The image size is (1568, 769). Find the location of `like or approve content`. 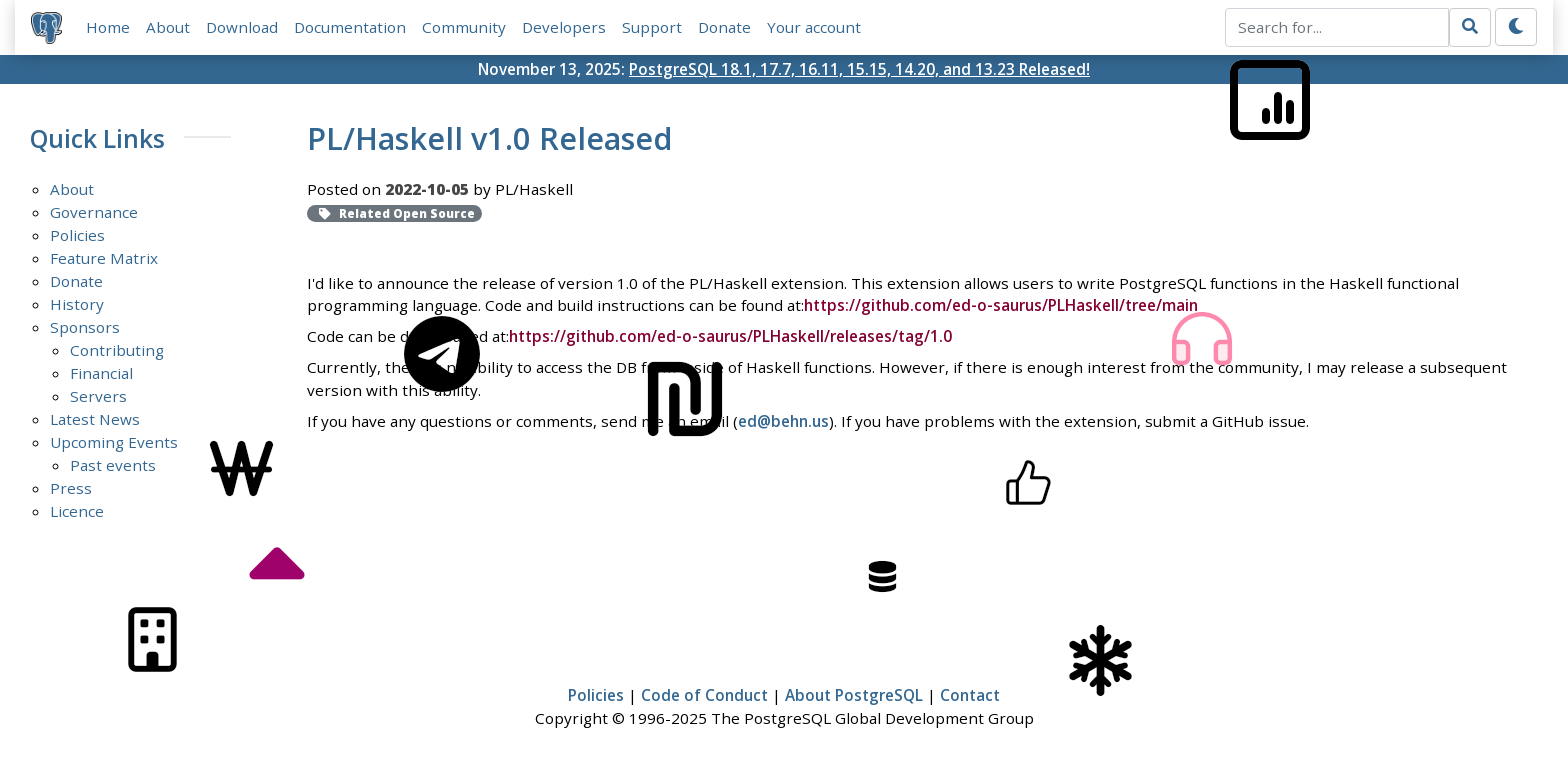

like or approve content is located at coordinates (1028, 482).